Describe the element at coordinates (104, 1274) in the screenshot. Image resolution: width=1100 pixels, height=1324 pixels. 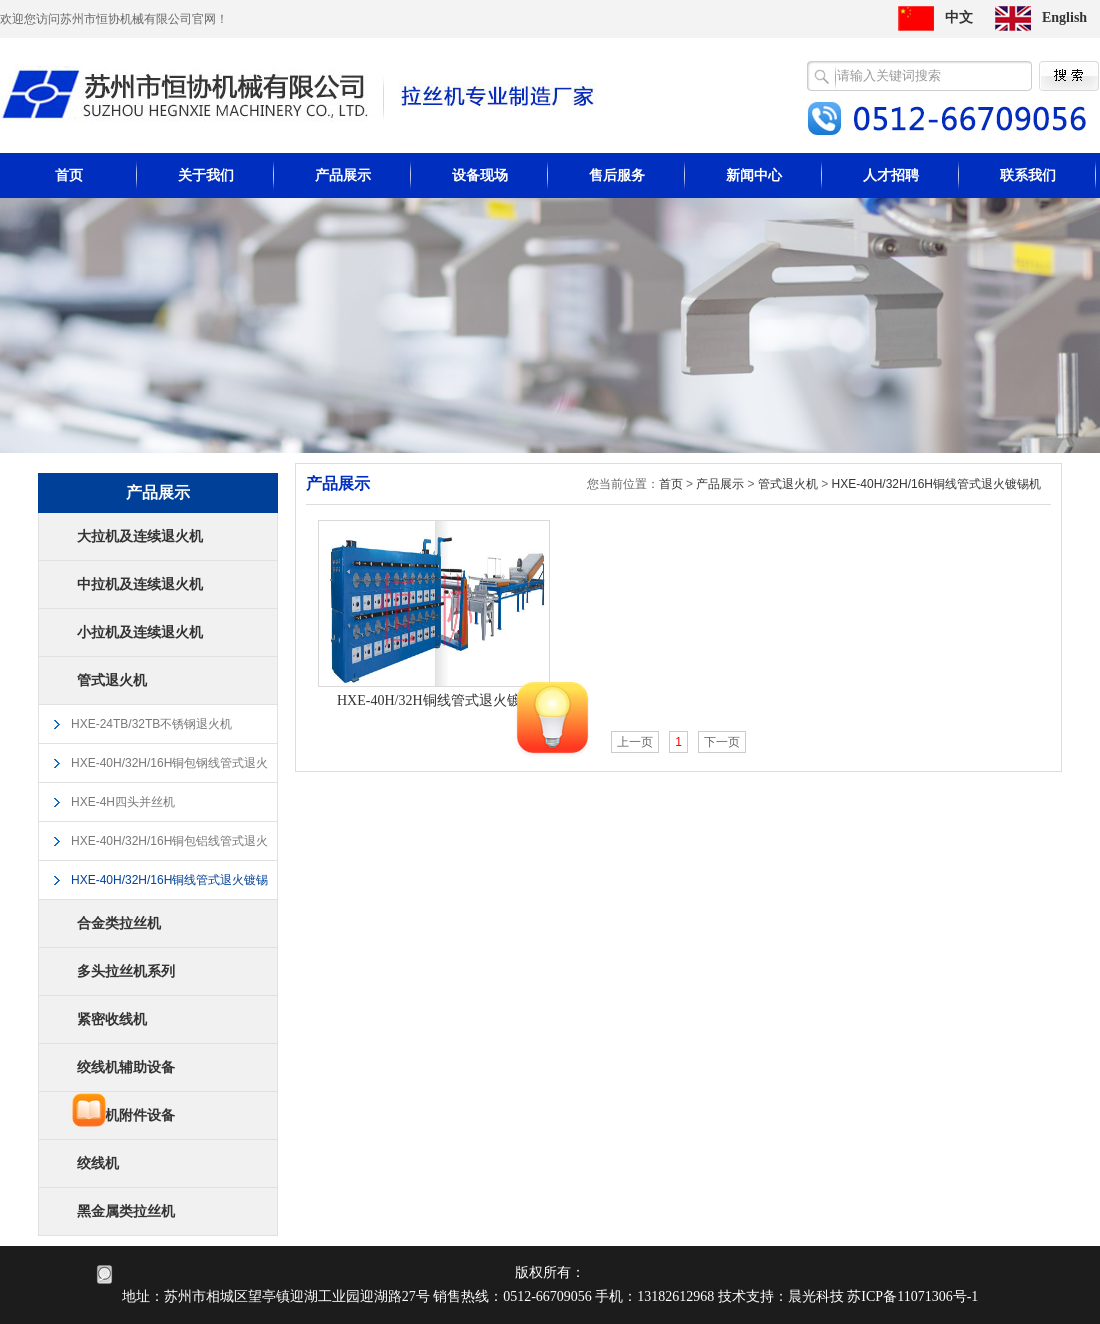
I see `open disk management utility` at that location.